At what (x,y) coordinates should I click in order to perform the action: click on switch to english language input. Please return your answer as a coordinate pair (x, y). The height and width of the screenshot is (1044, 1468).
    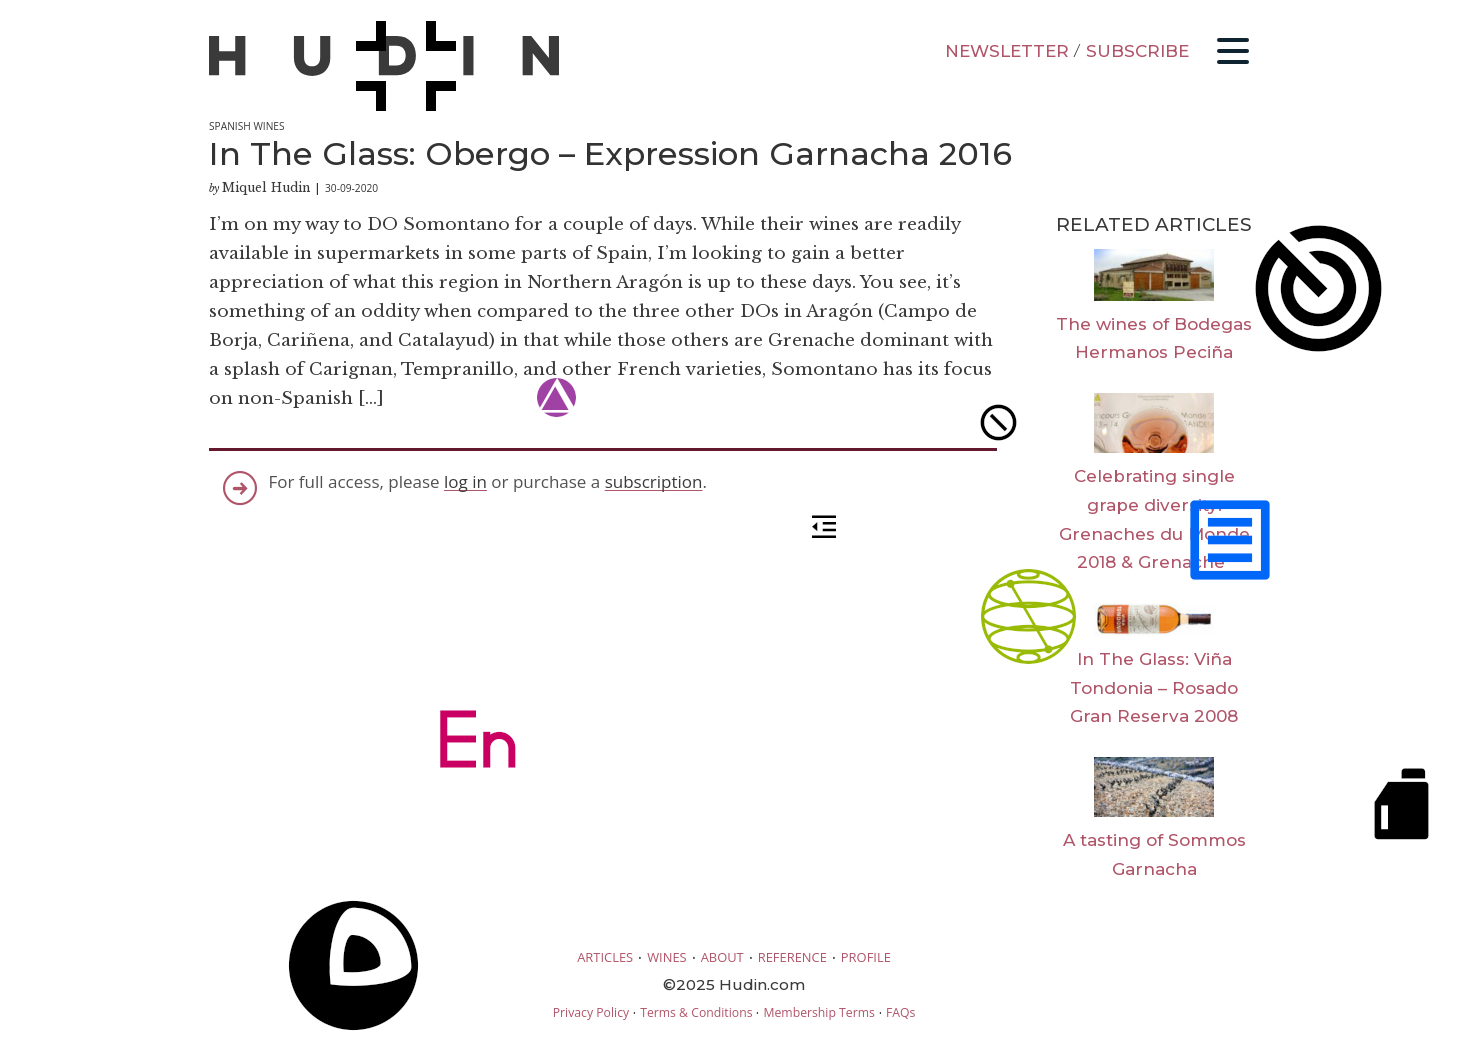
    Looking at the image, I should click on (476, 739).